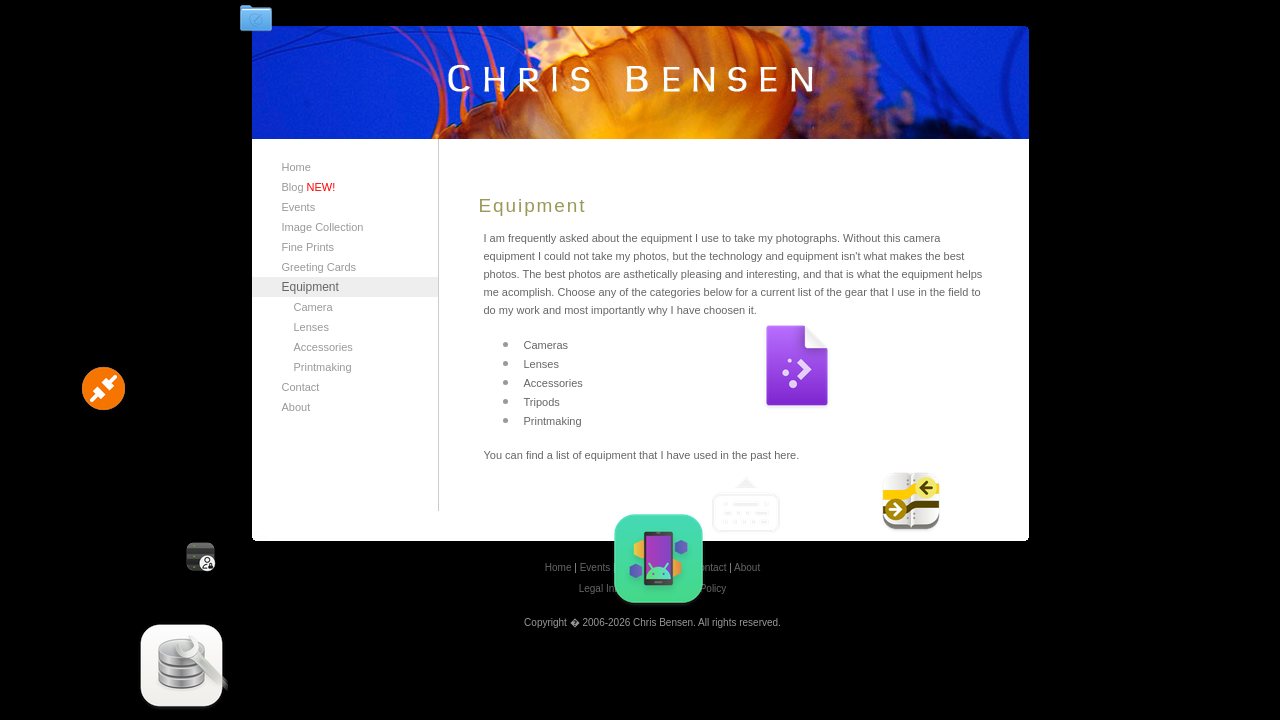  What do you see at coordinates (103, 388) in the screenshot?
I see `indicates a disconnected or unmounted drive` at bounding box center [103, 388].